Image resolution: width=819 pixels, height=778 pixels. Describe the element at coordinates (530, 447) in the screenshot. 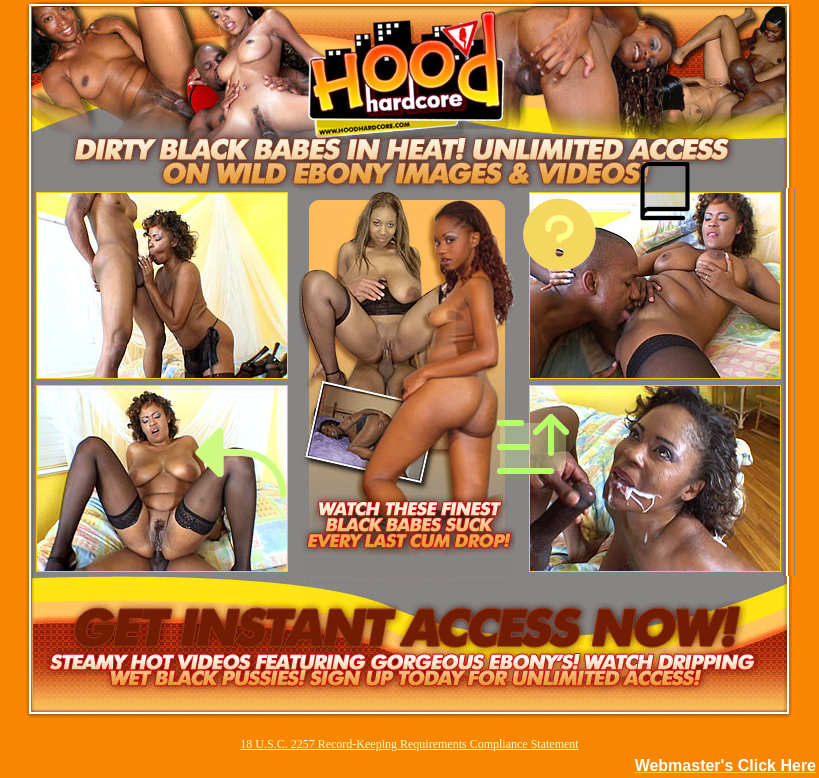

I see `sort items in descending order` at that location.